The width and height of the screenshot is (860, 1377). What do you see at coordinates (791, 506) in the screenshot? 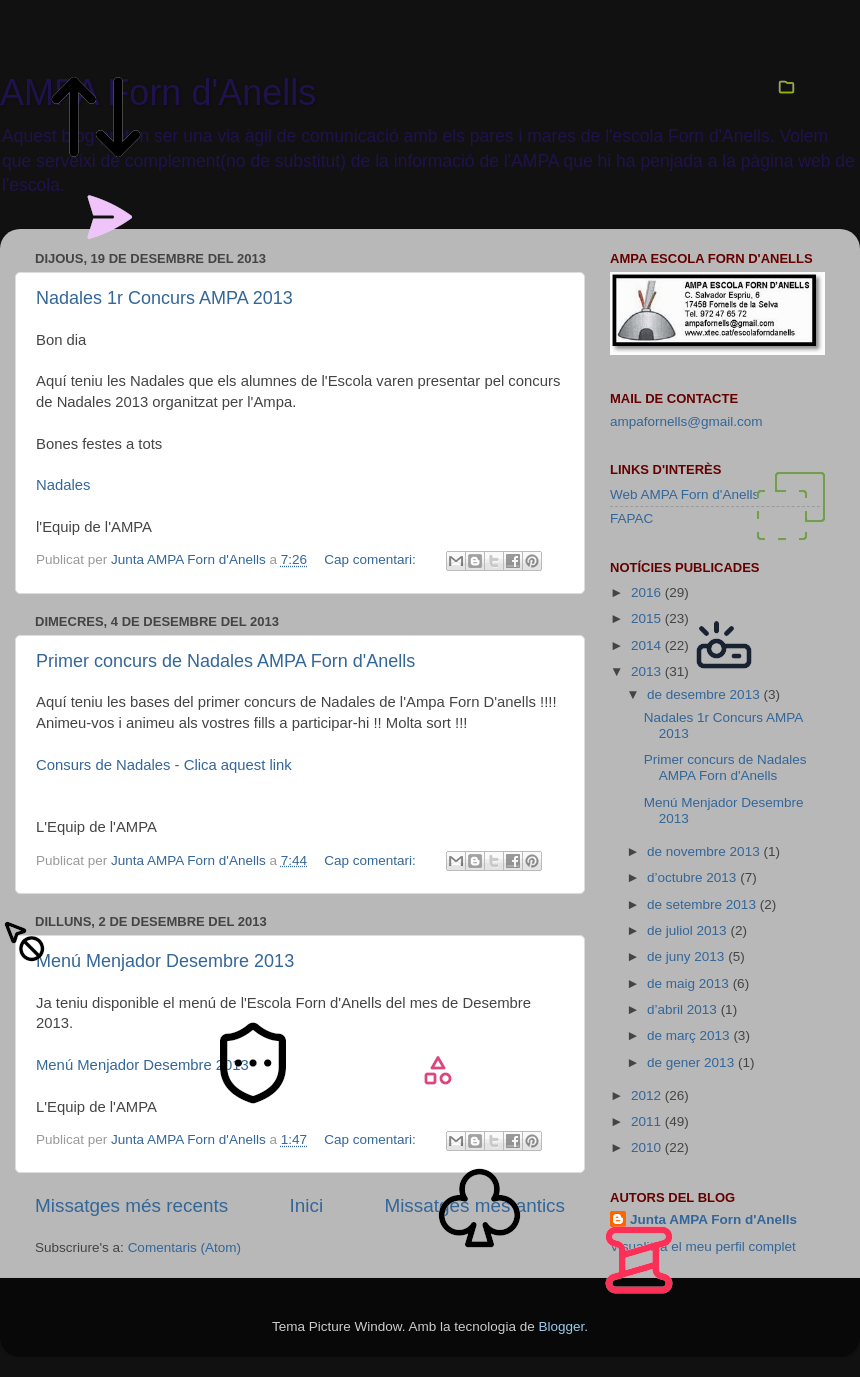
I see `bring selection to front layer` at bounding box center [791, 506].